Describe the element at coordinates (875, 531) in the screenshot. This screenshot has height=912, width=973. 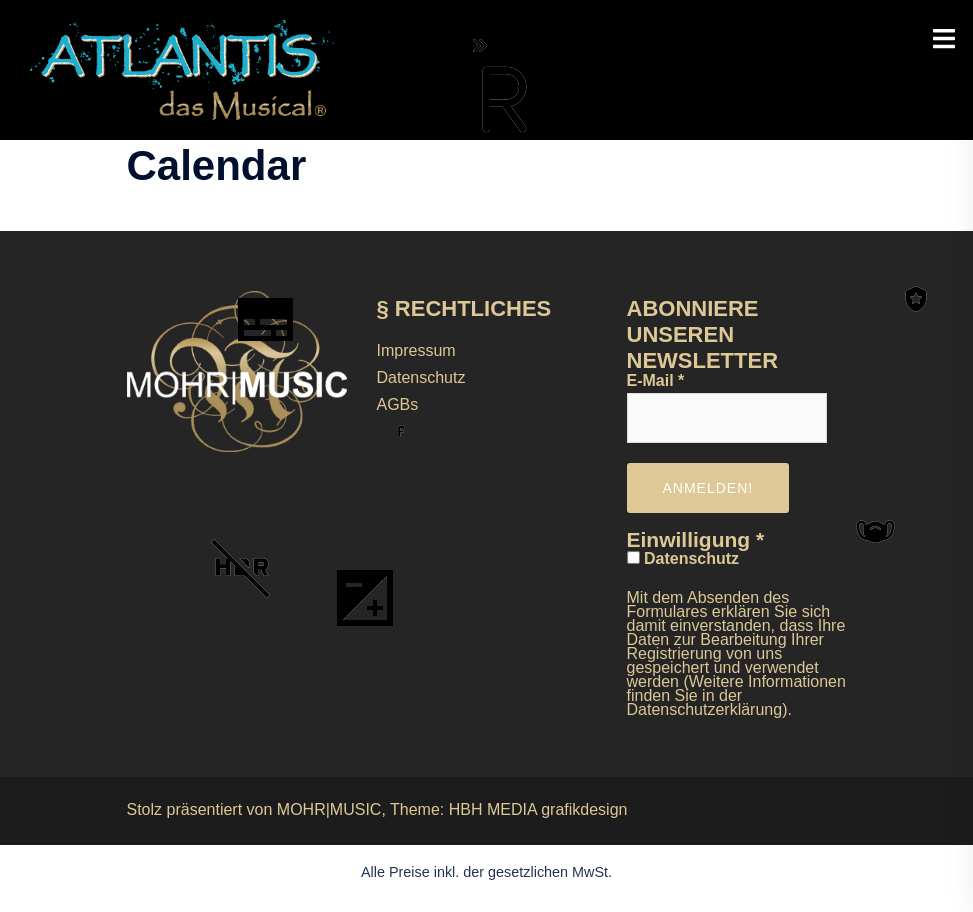
I see `indicates mask required or health safety guidelines` at that location.